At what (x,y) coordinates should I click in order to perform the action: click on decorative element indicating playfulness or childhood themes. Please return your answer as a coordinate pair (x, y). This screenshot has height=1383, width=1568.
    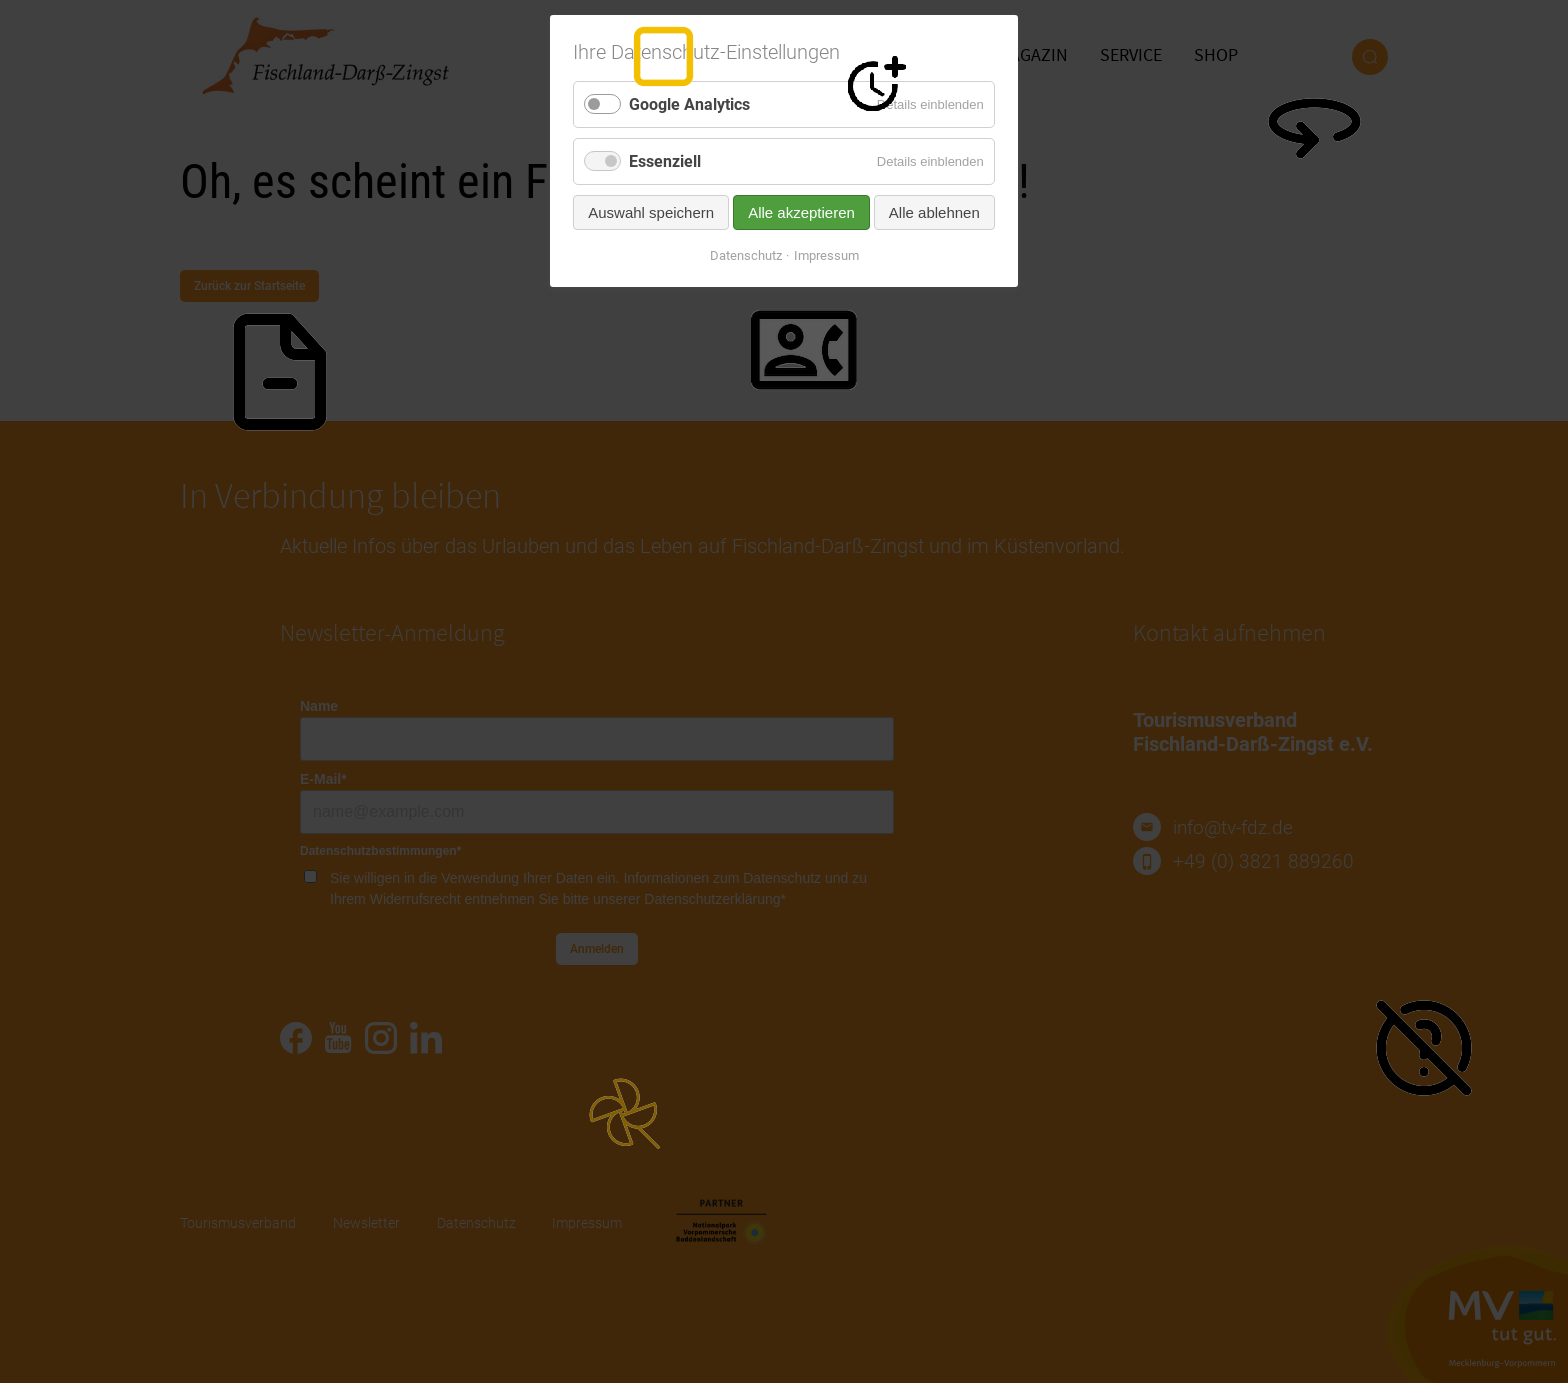
    Looking at the image, I should click on (626, 1115).